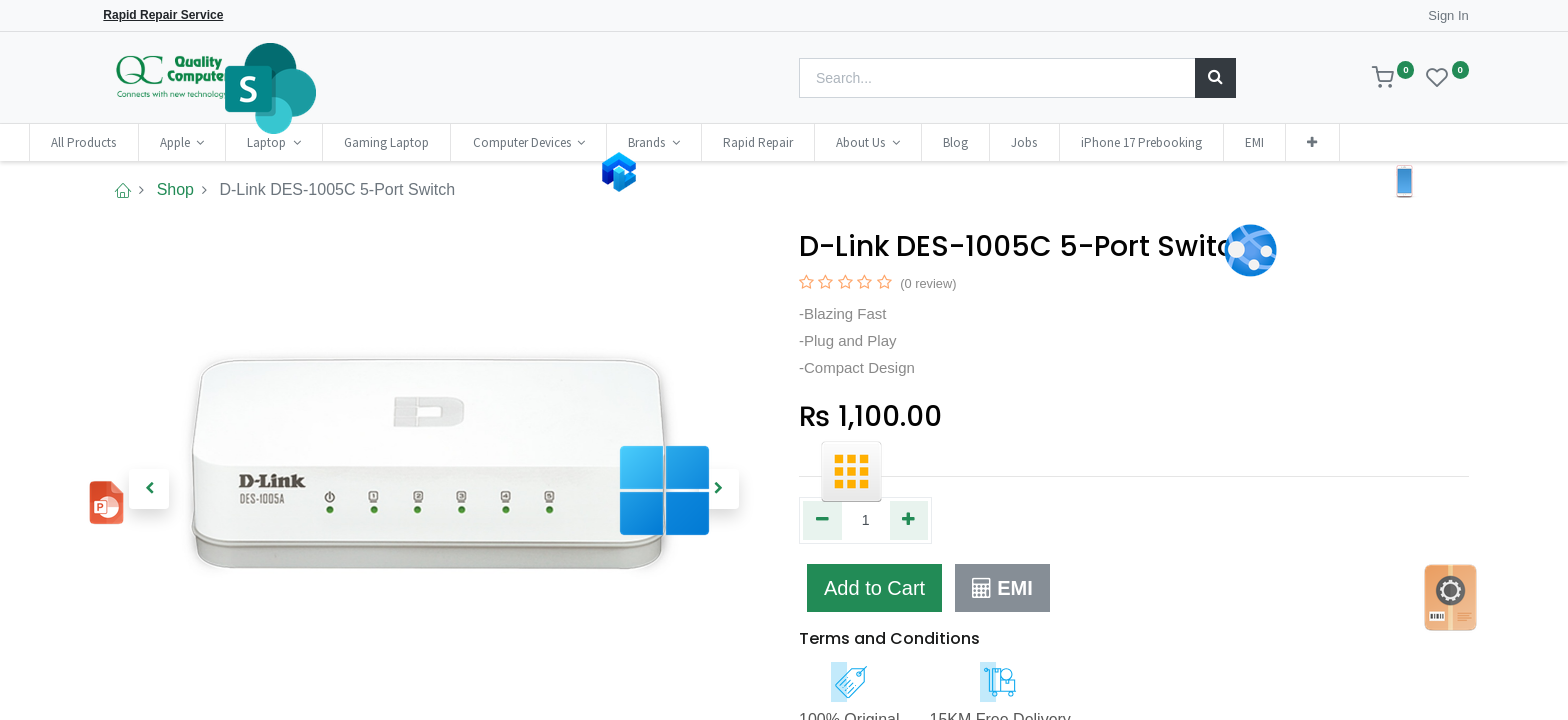  I want to click on view items in grid layout, so click(851, 471).